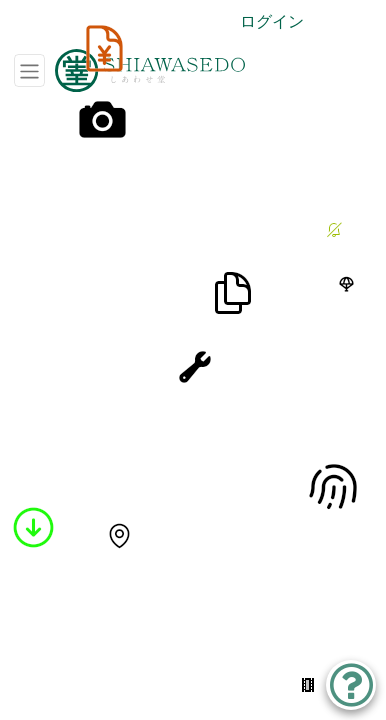 The height and width of the screenshot is (720, 386). Describe the element at coordinates (334, 230) in the screenshot. I see `mute notifications` at that location.